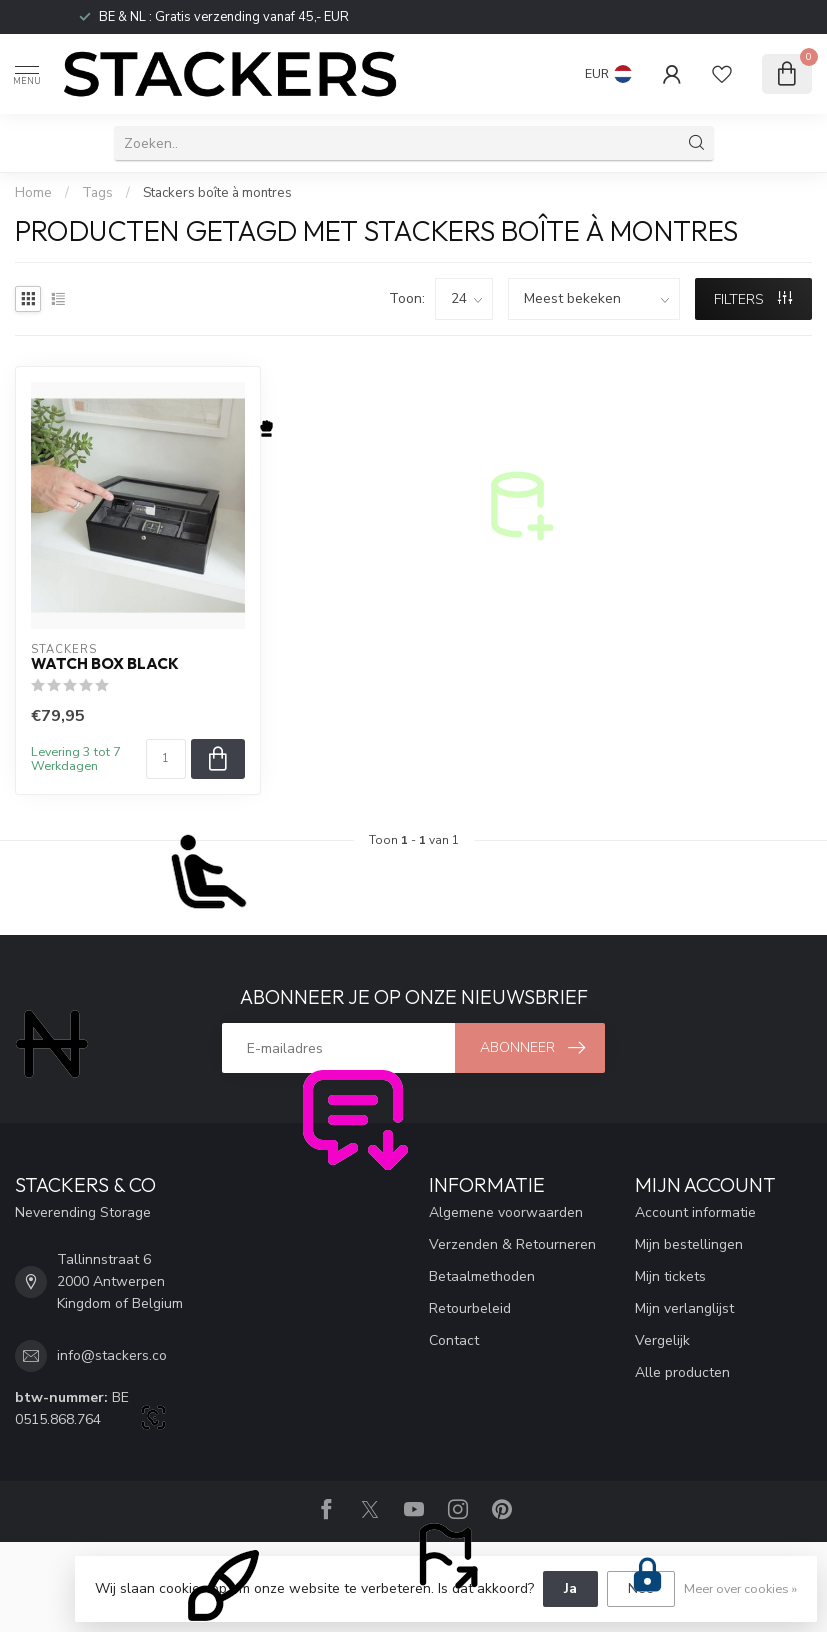 This screenshot has width=827, height=1632. I want to click on add a new database or storage container, so click(517, 504).